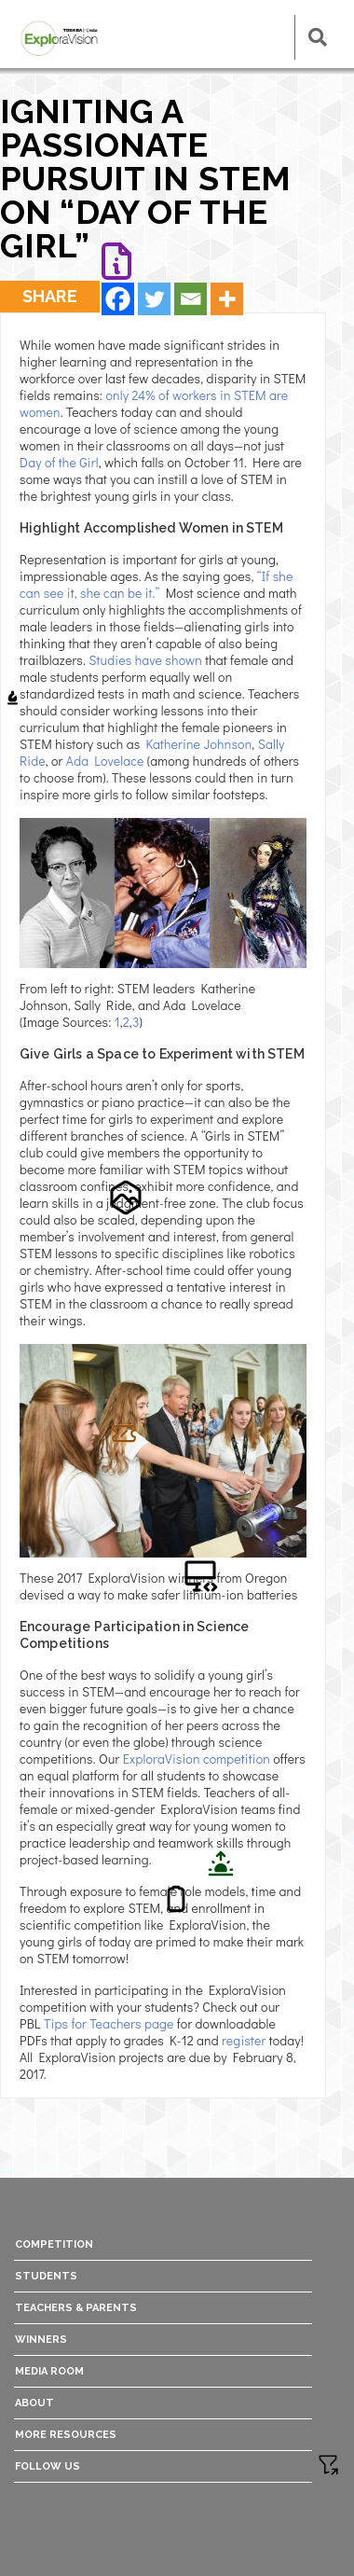 Image resolution: width=354 pixels, height=2576 pixels. I want to click on invalid or cancelled ticket, so click(124, 1433).